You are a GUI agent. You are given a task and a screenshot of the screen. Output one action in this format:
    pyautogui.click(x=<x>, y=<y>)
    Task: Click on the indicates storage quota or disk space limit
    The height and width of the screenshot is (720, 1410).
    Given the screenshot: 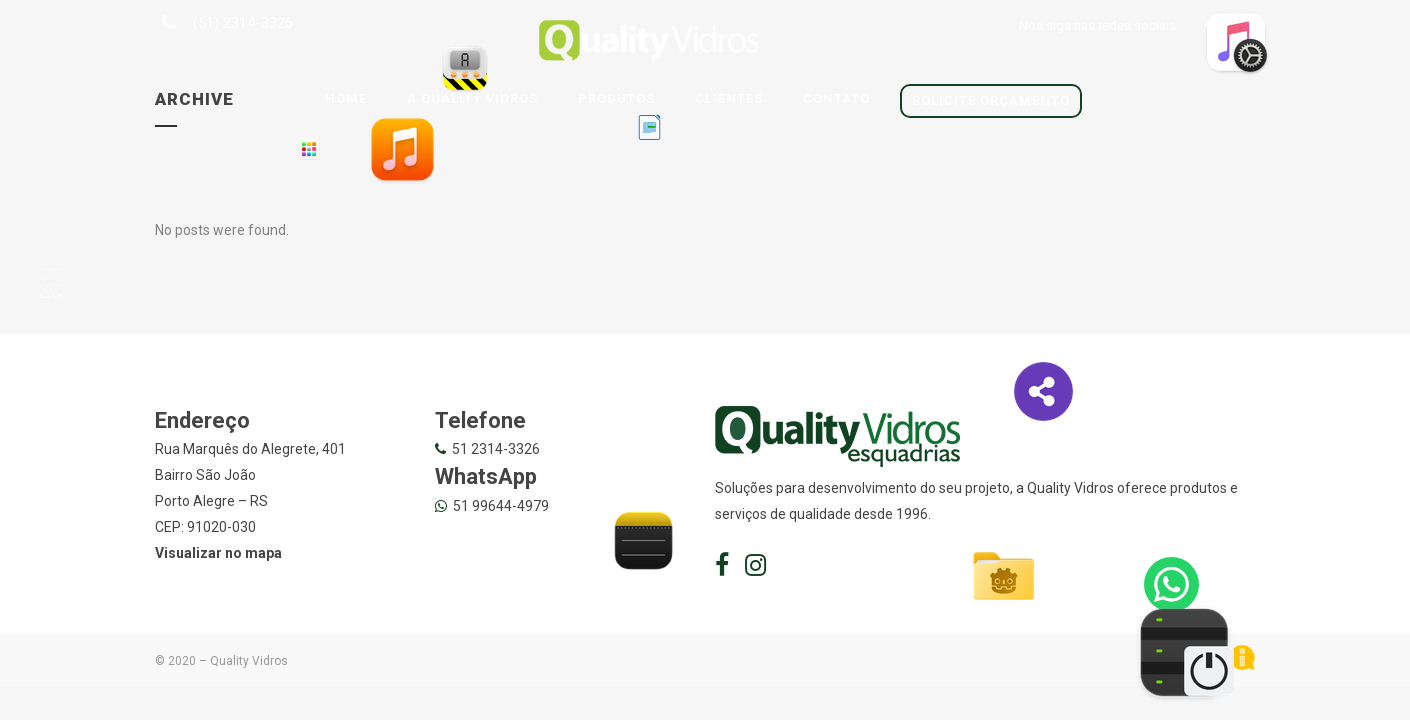 What is the action you would take?
    pyautogui.click(x=50, y=283)
    